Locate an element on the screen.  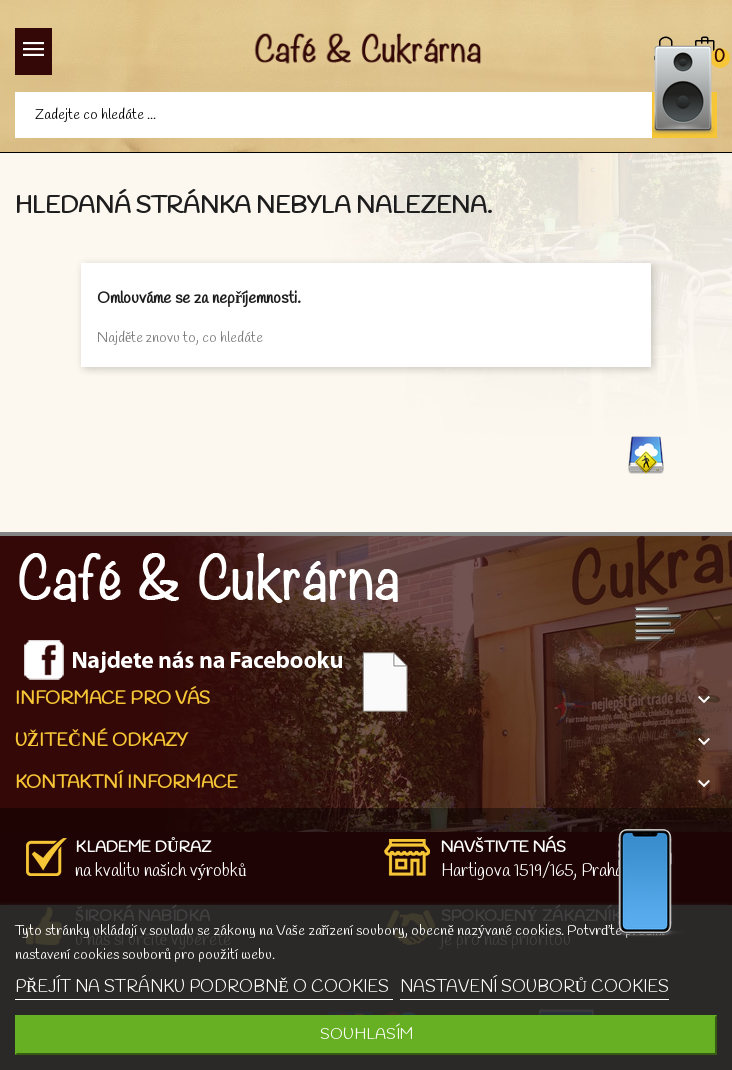
align text to the left margin is located at coordinates (658, 624).